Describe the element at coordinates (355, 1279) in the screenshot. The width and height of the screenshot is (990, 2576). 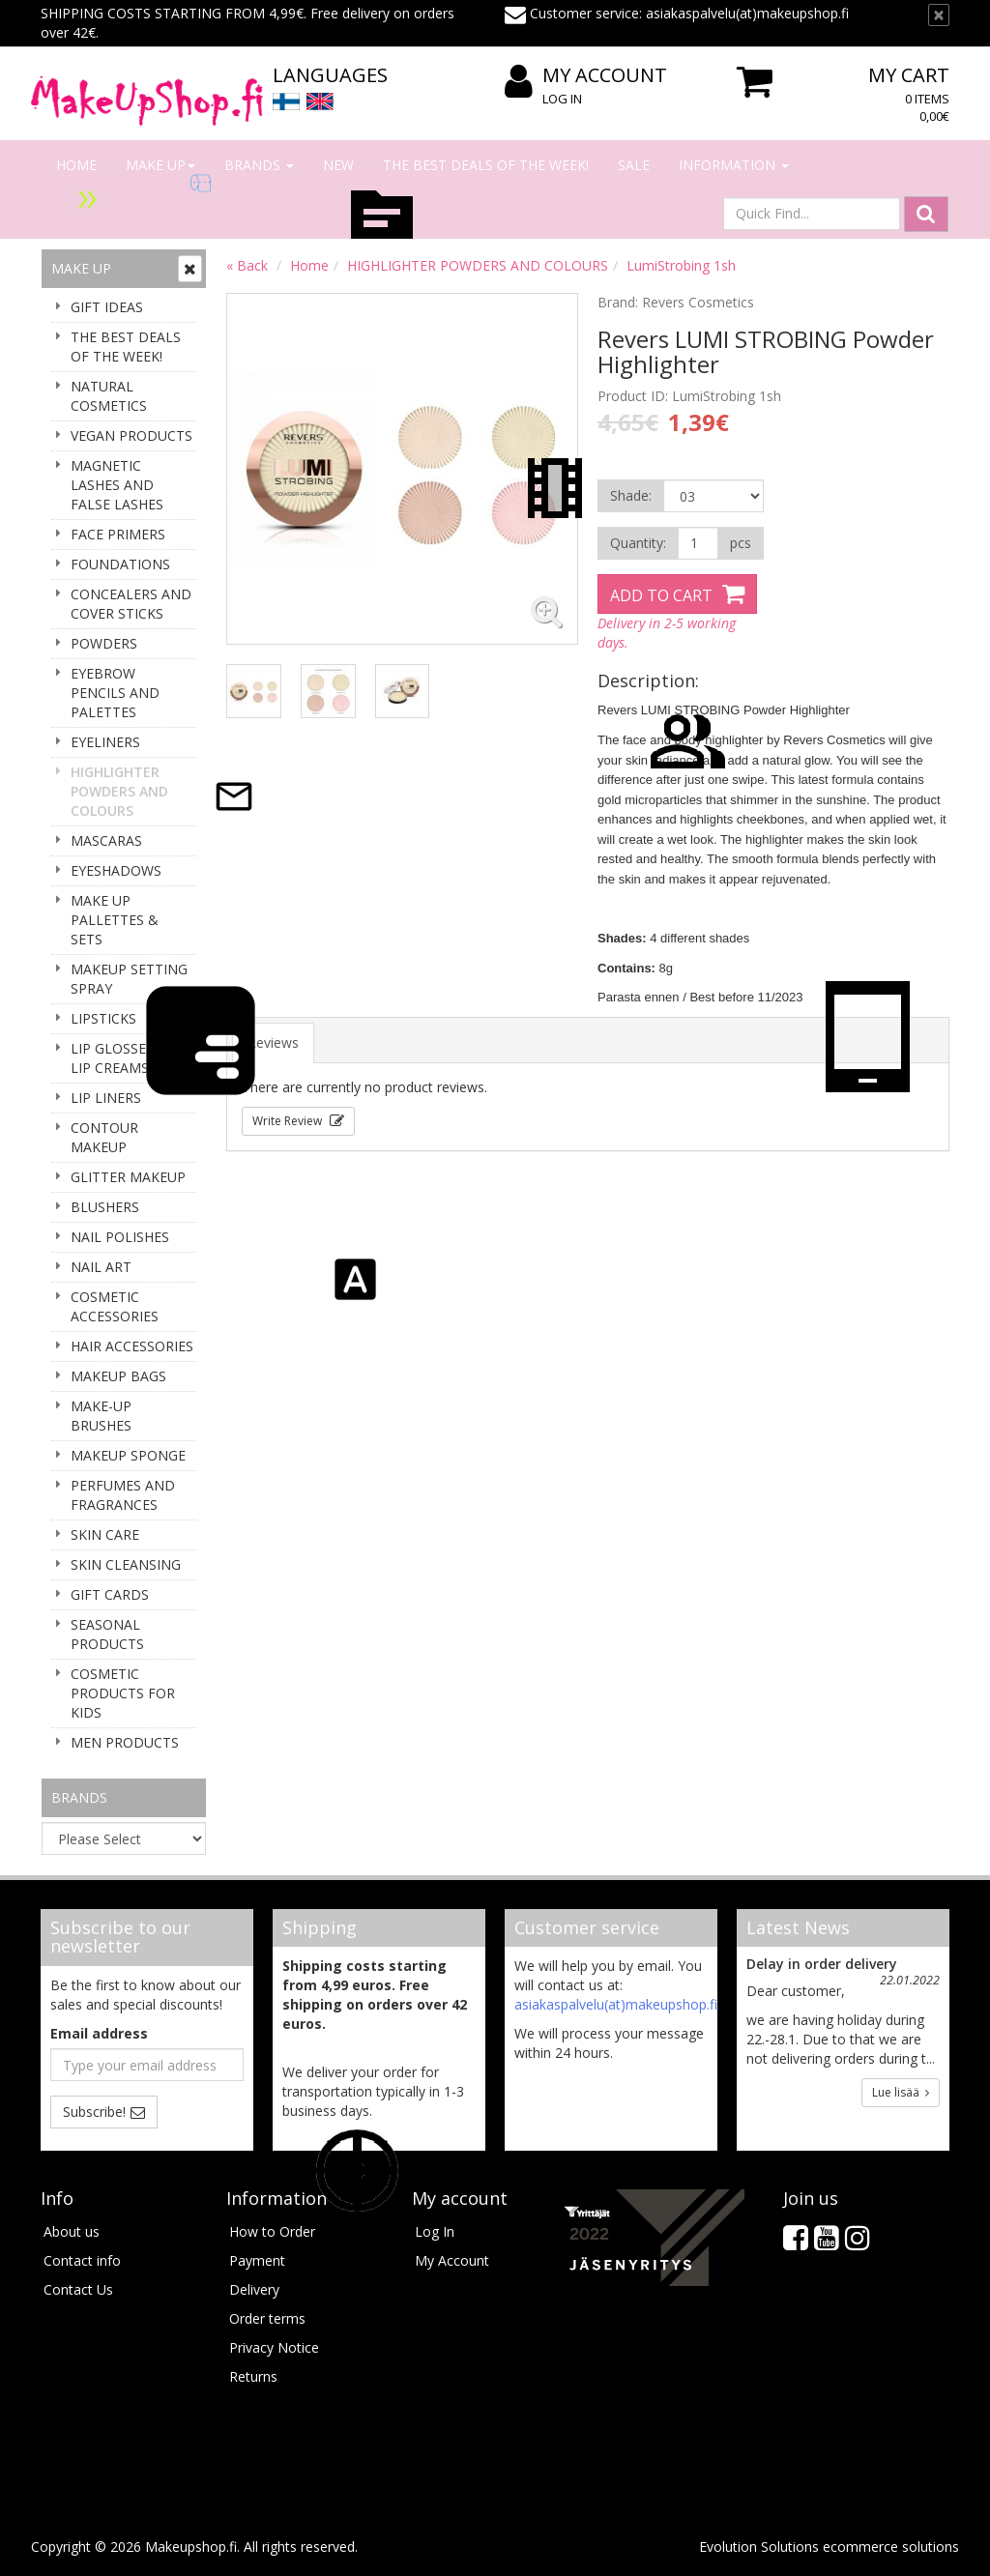
I see `download or install a new font` at that location.